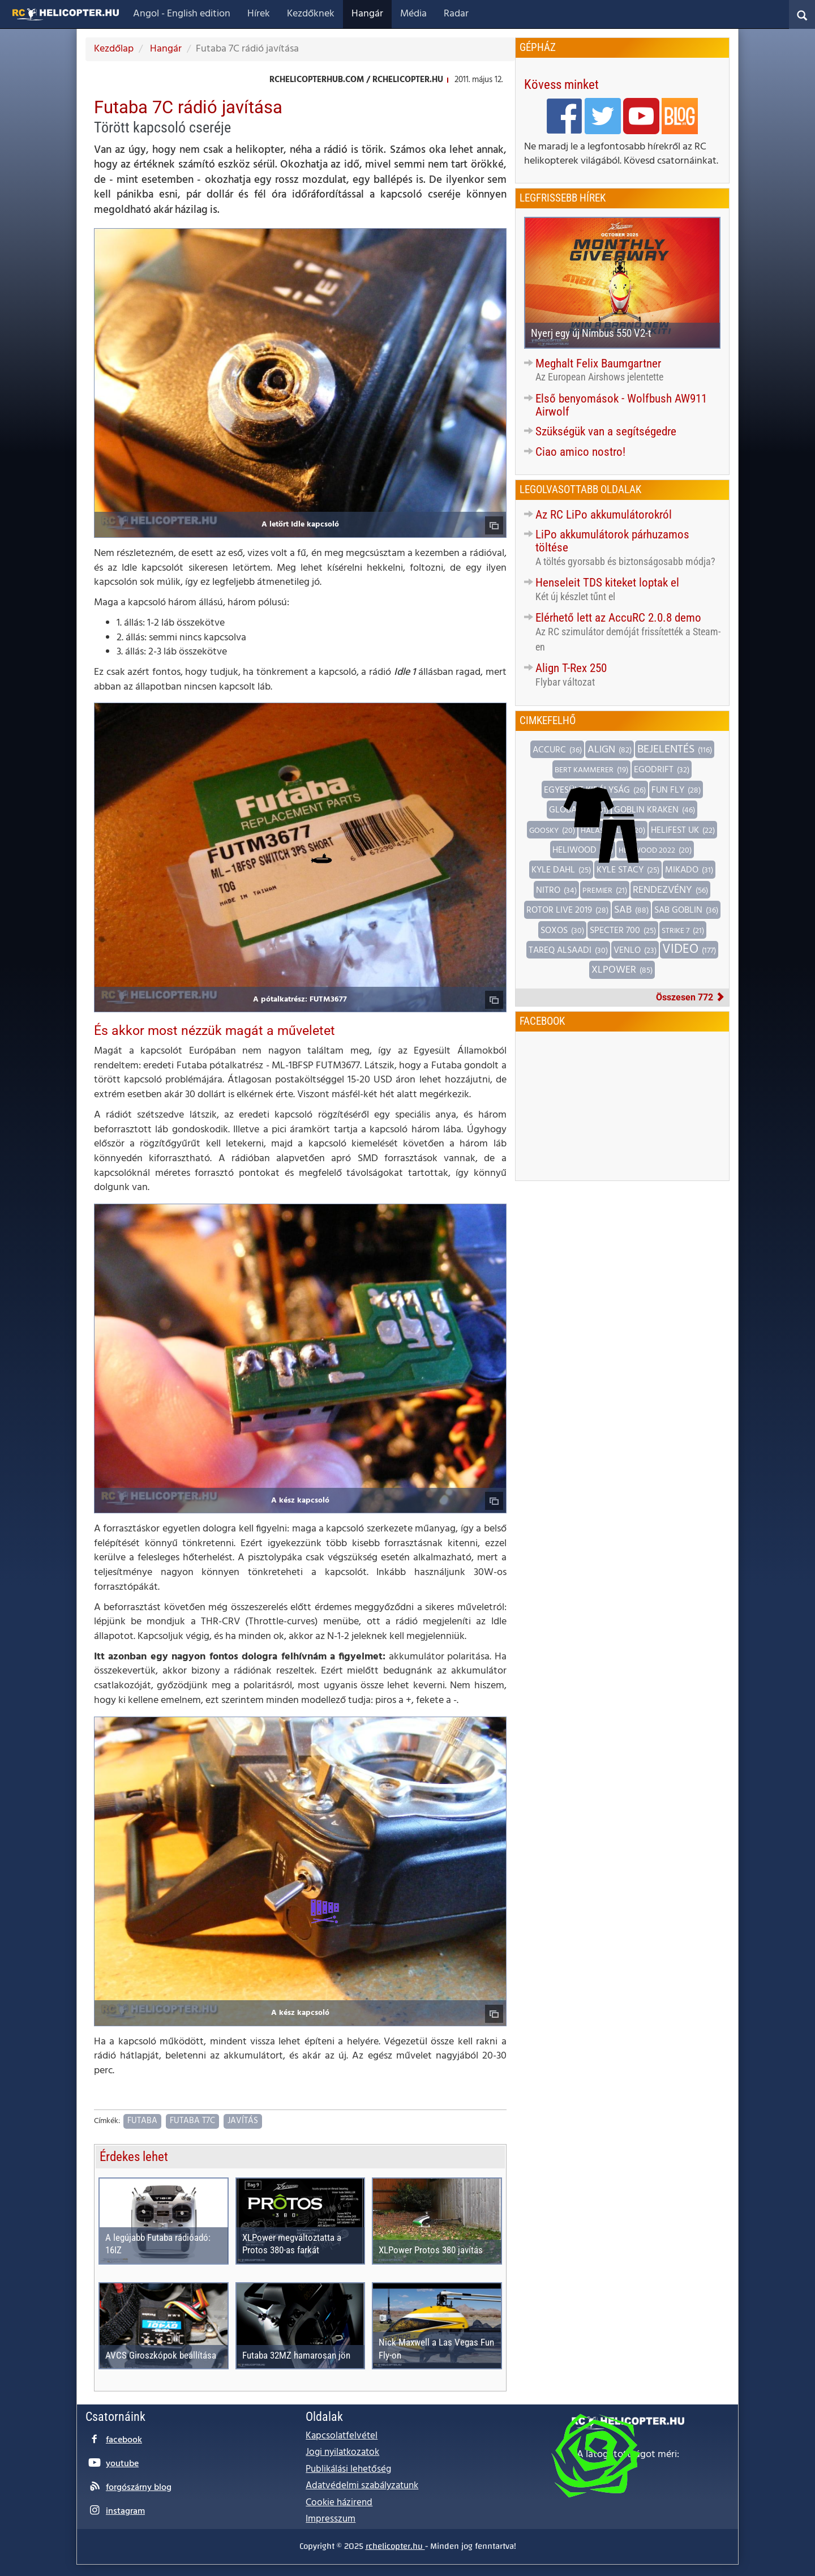 Image resolution: width=815 pixels, height=2576 pixels. What do you see at coordinates (321, 858) in the screenshot?
I see `navigate to submarine or underwater vessel section` at bounding box center [321, 858].